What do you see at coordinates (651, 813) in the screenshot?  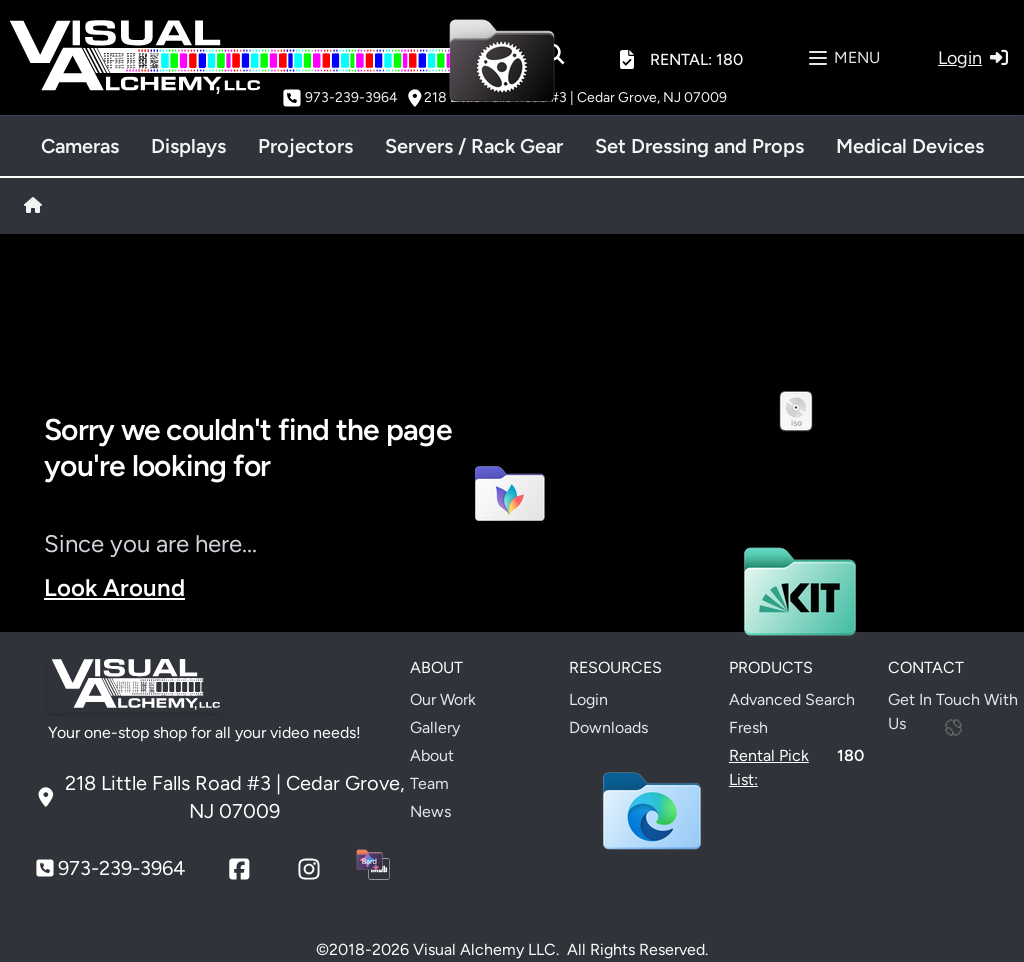 I see `open folder containing microsoft edge files` at bounding box center [651, 813].